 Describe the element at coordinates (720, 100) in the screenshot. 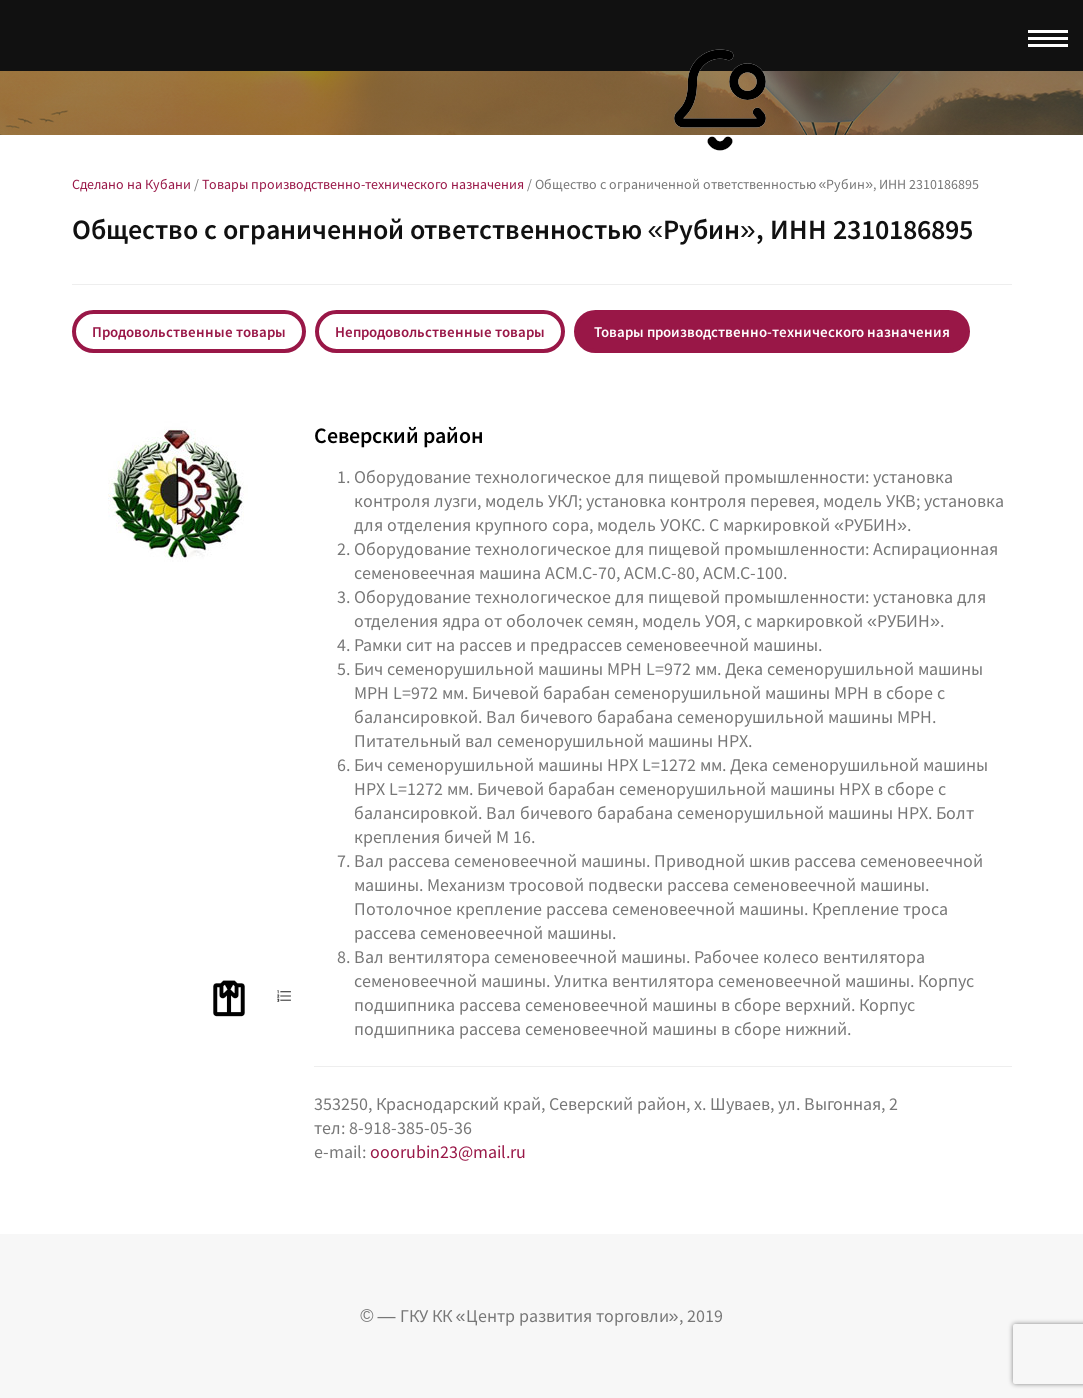

I see `indicates new notifications` at that location.